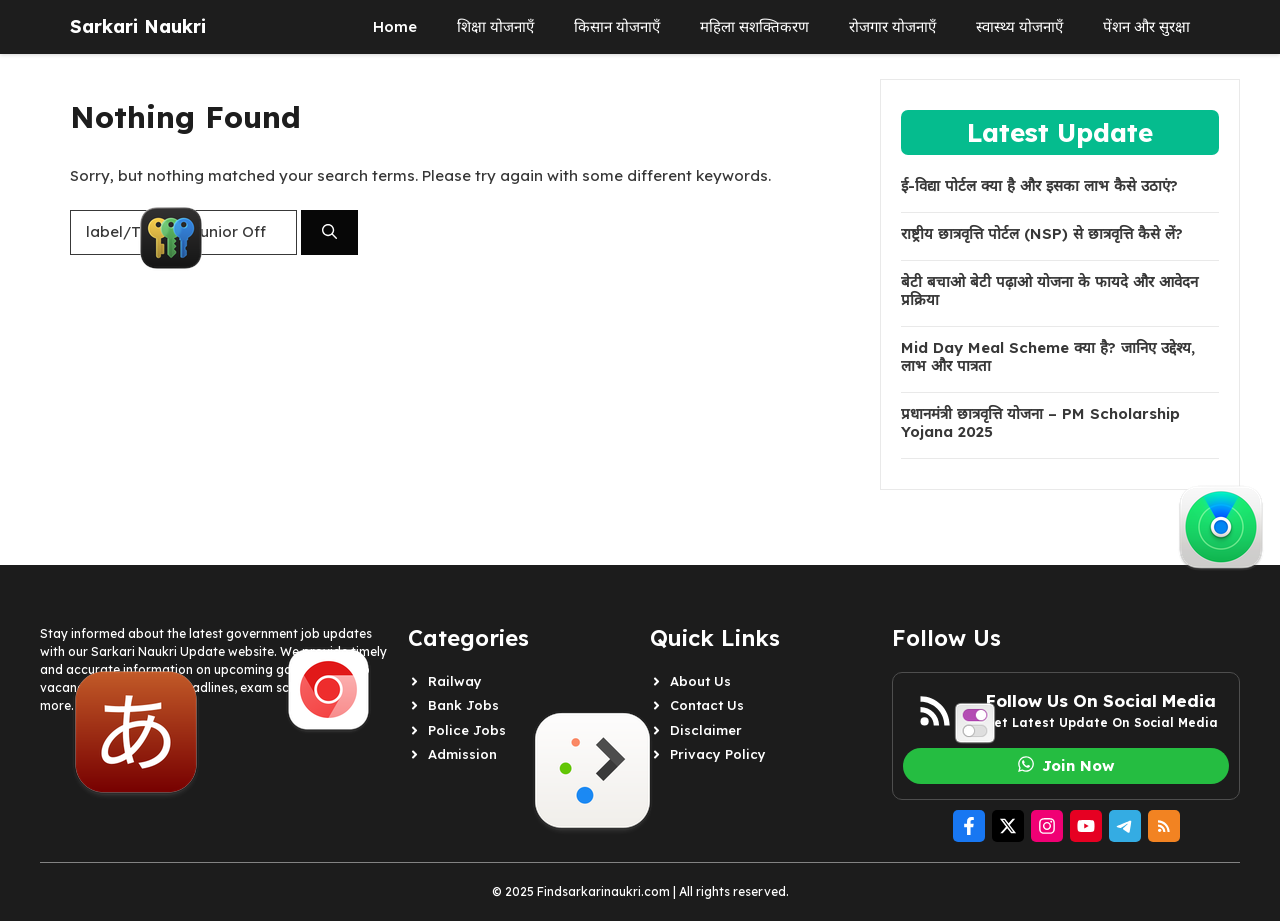  Describe the element at coordinates (171, 238) in the screenshot. I see `open password manager app` at that location.